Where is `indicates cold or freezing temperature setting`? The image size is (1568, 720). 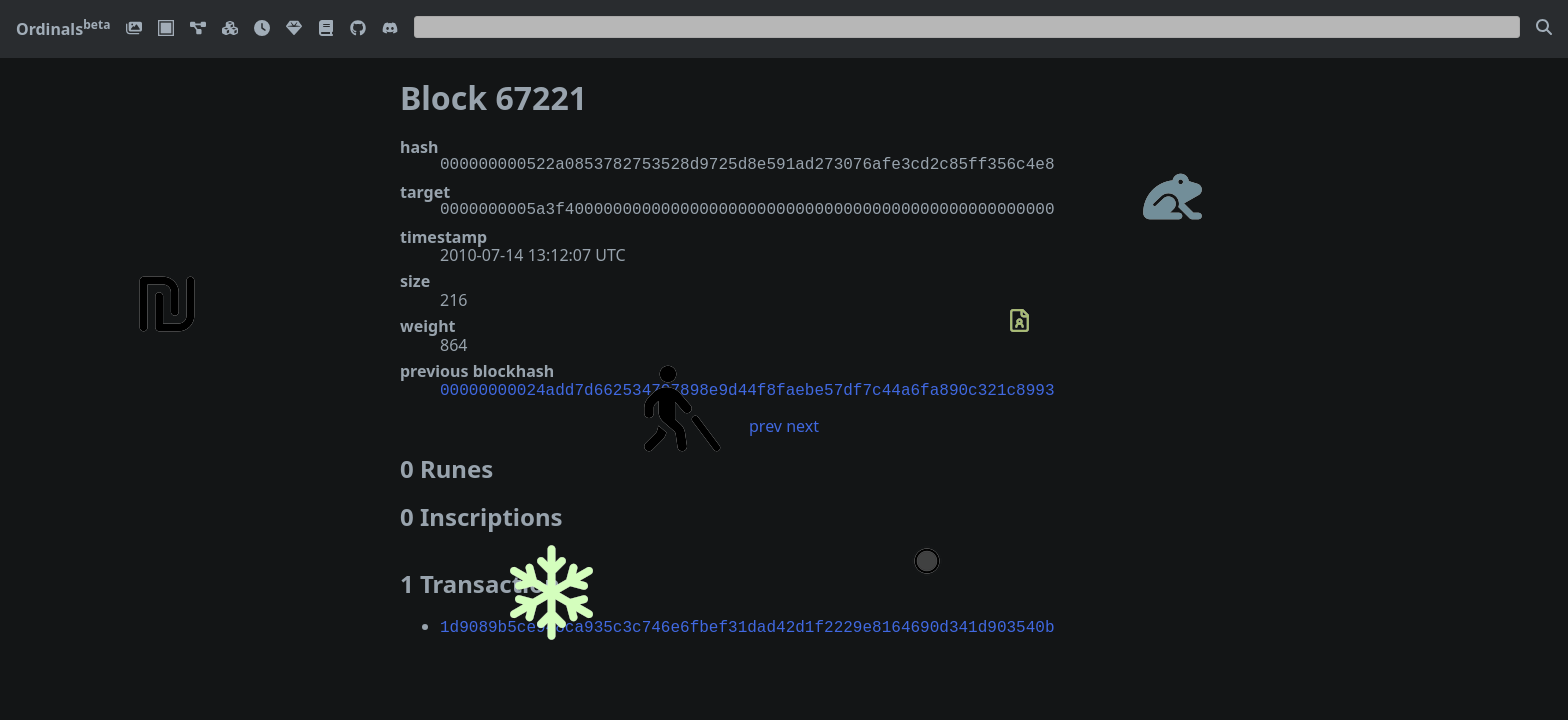 indicates cold or freezing temperature setting is located at coordinates (551, 592).